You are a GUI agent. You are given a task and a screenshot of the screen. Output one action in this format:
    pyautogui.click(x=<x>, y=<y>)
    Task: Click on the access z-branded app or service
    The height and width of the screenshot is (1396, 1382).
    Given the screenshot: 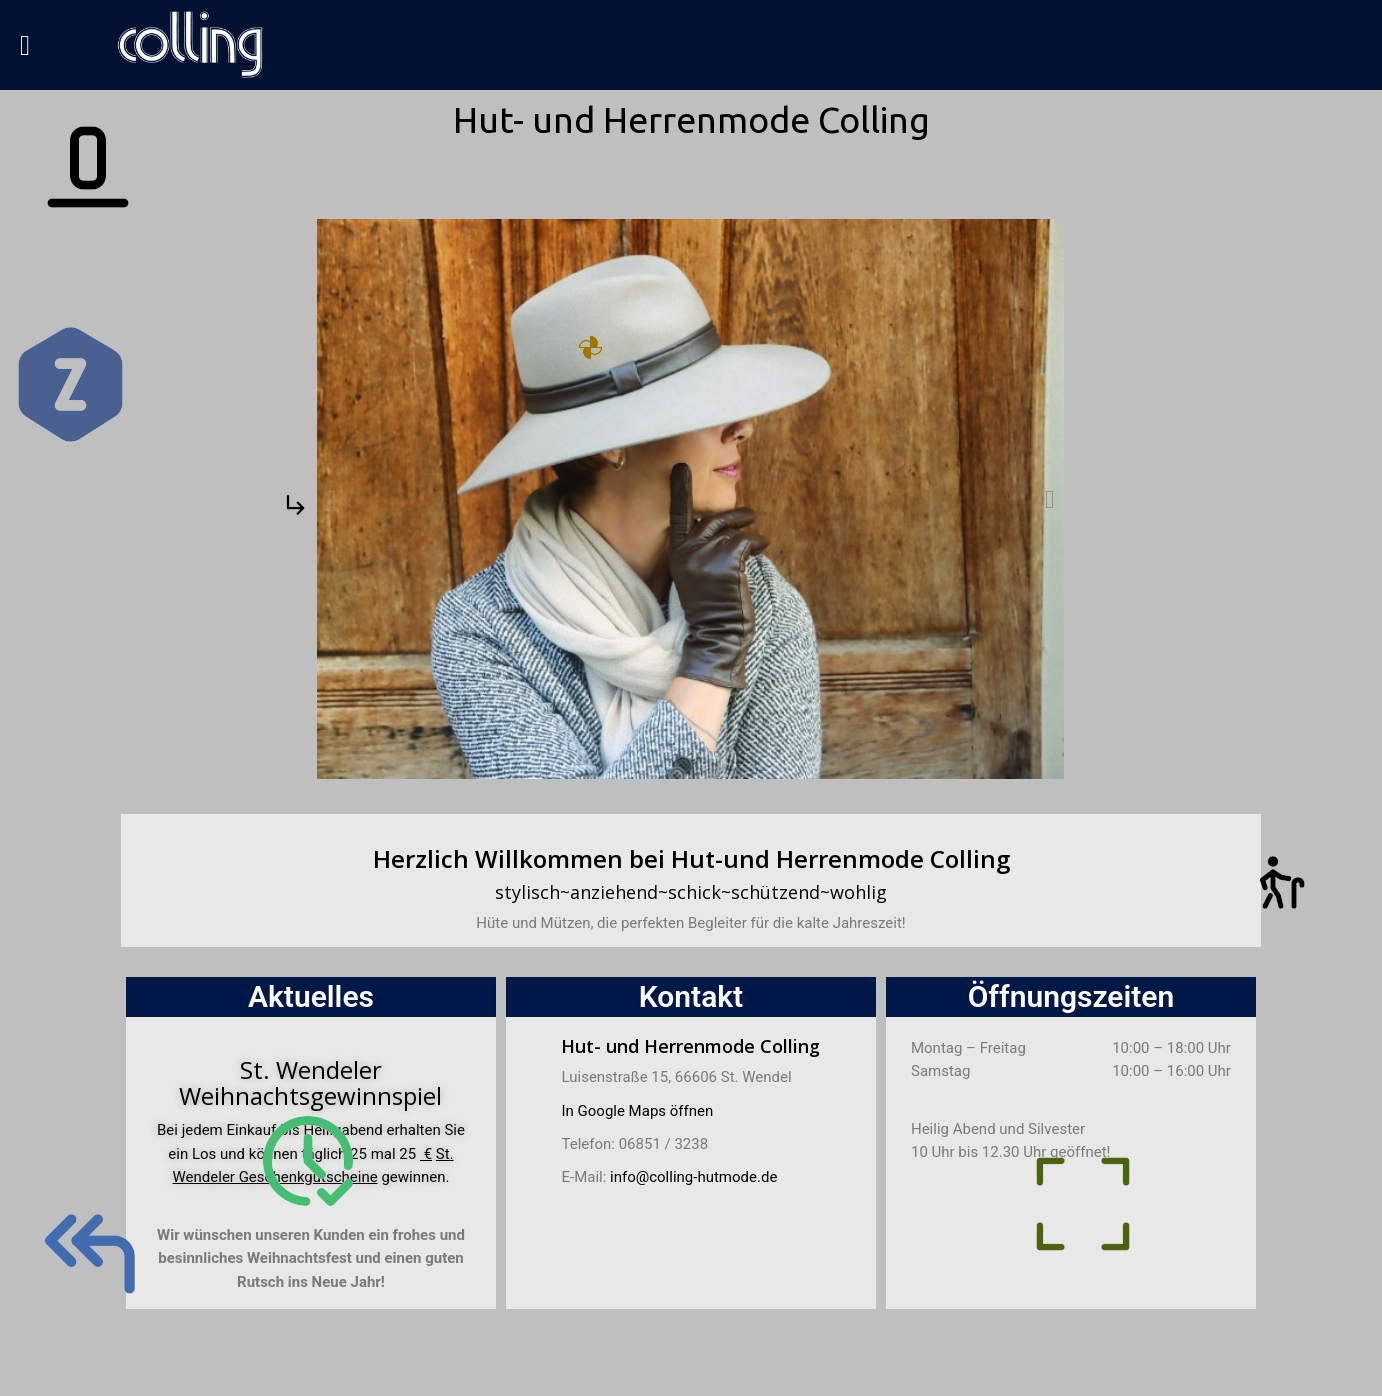 What is the action you would take?
    pyautogui.click(x=70, y=384)
    